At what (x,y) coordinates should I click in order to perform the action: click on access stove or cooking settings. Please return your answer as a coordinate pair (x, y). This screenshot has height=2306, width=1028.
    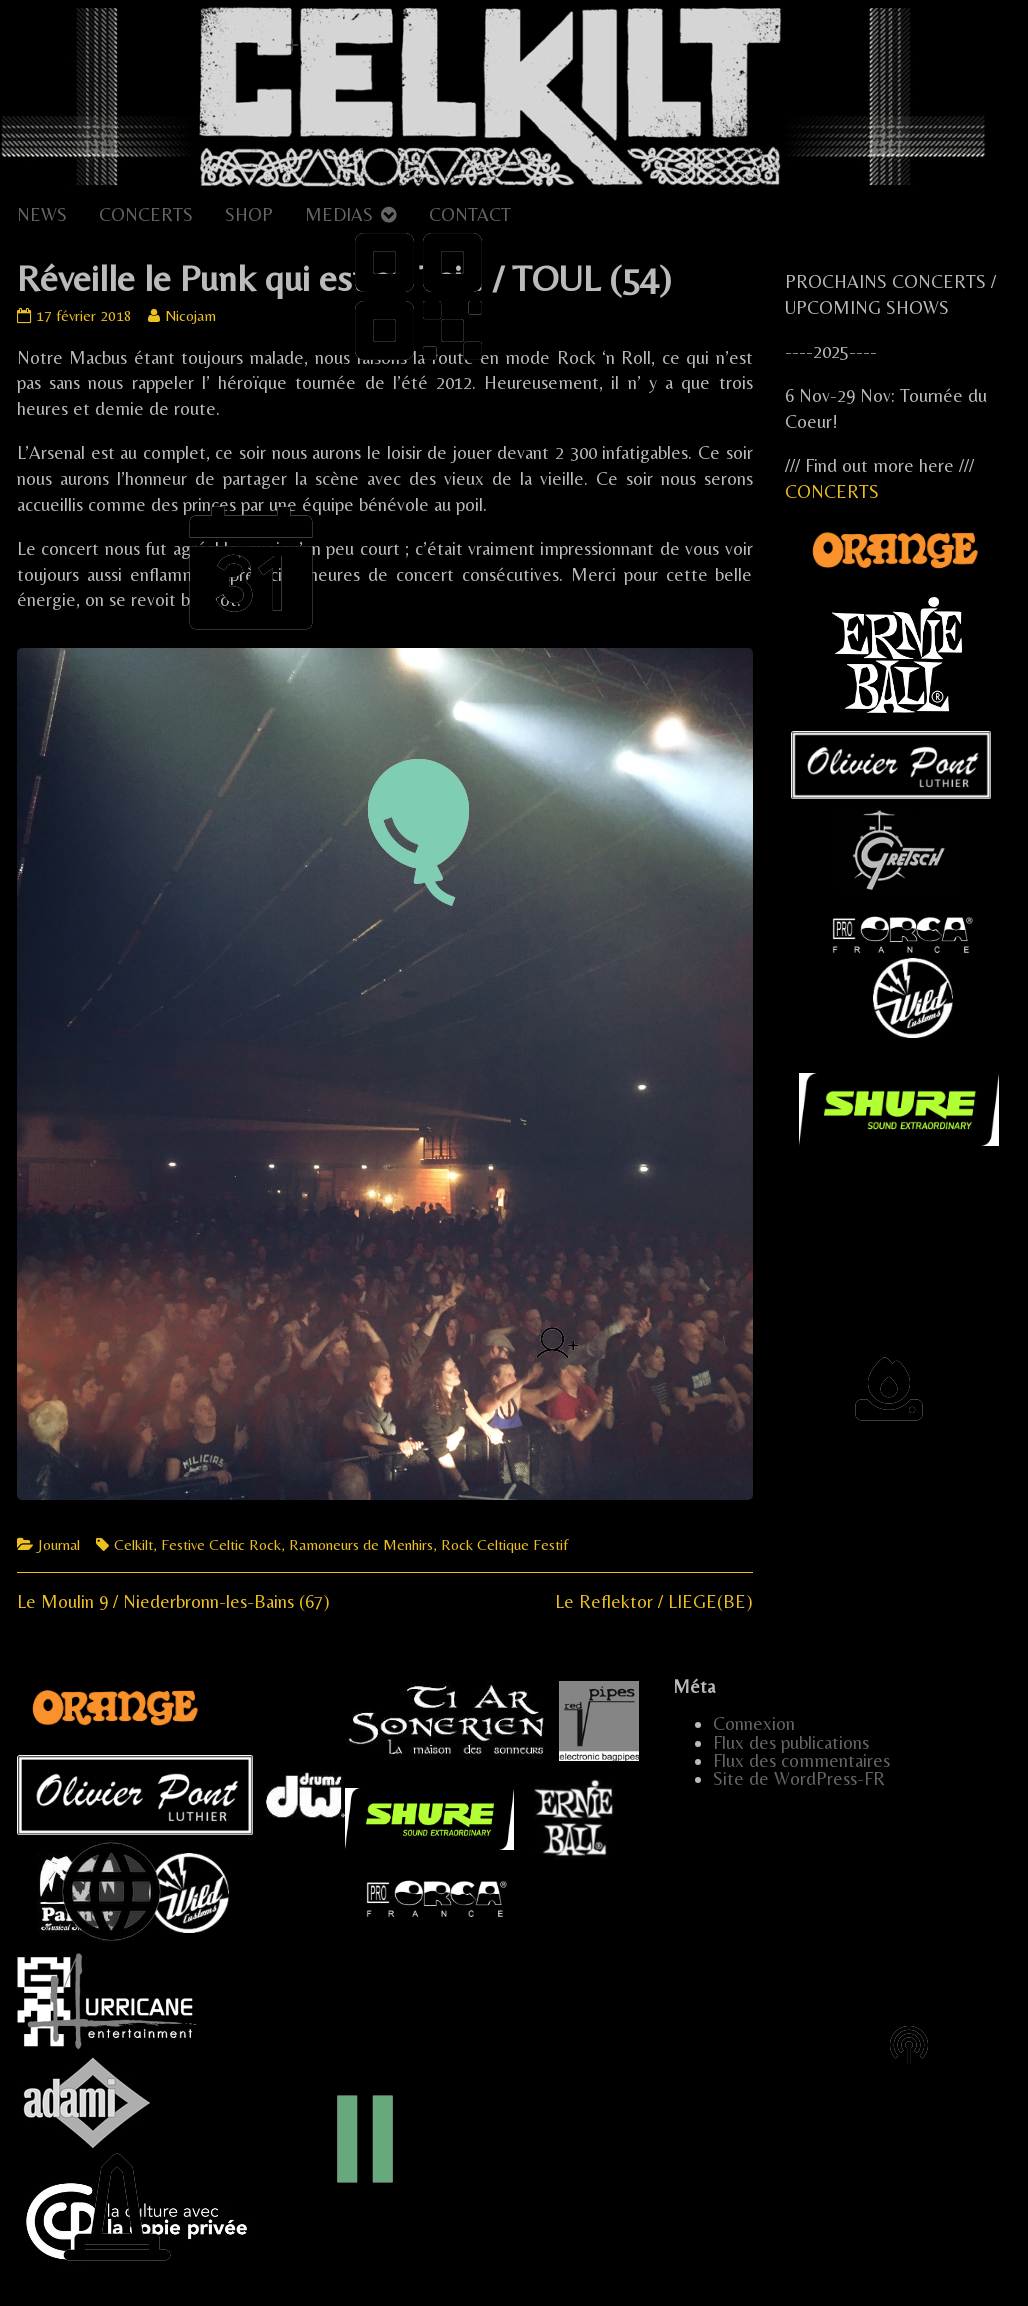
    Looking at the image, I should click on (889, 1391).